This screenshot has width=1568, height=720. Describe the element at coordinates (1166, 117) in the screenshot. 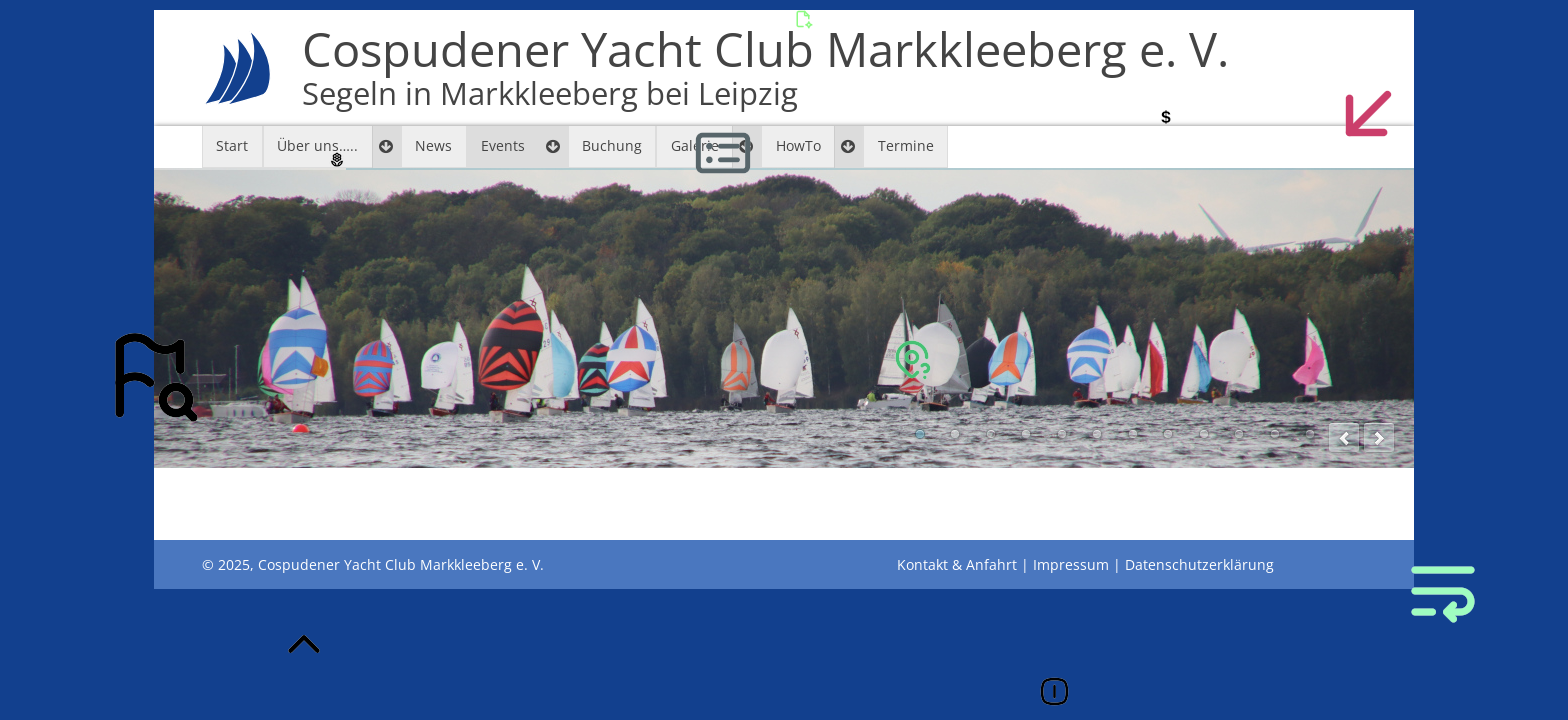

I see `view prices in US dollars` at that location.